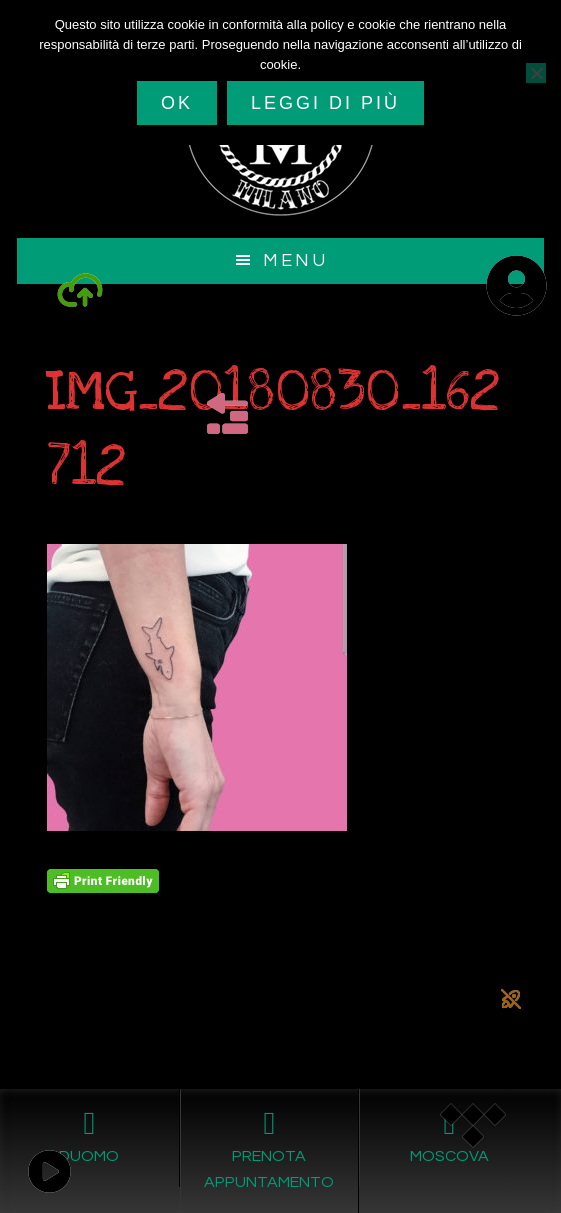  I want to click on view your profile, so click(516, 285).